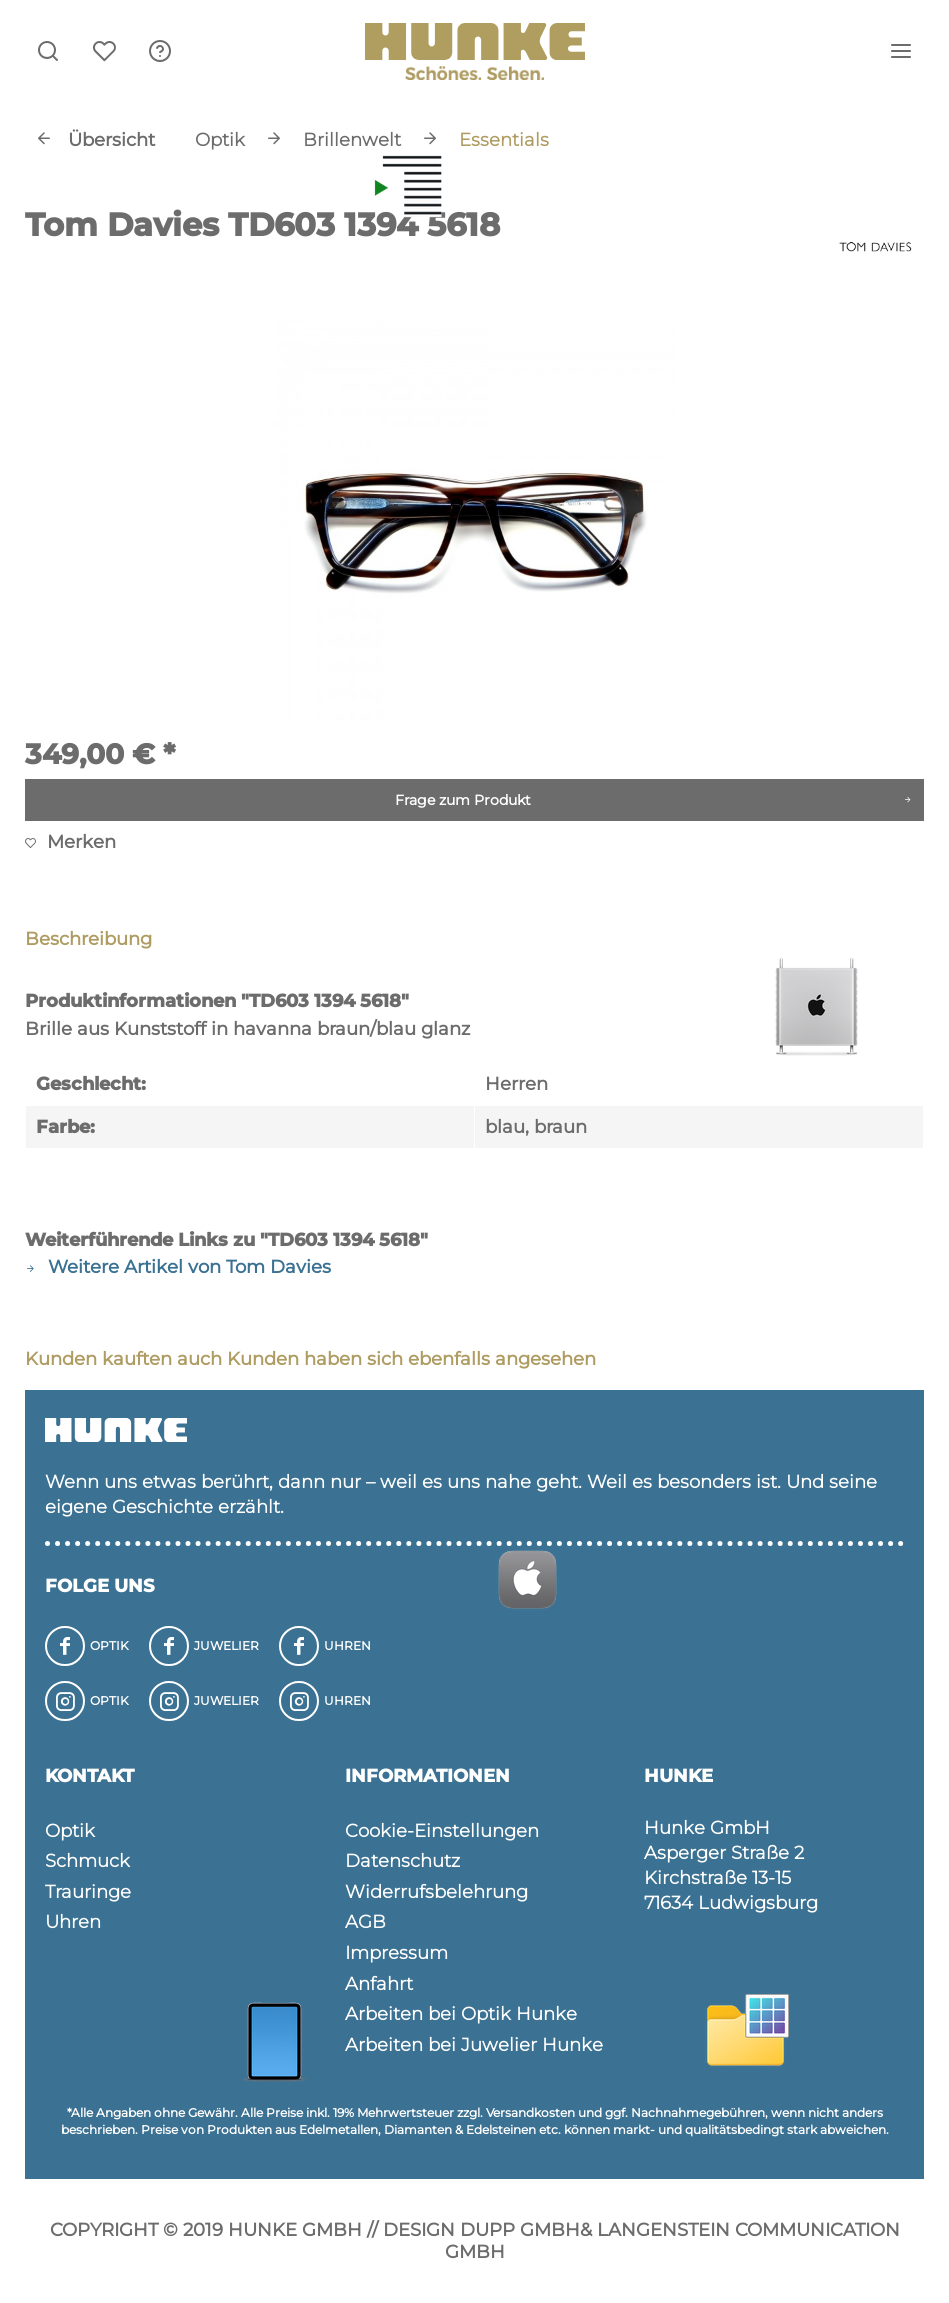 The height and width of the screenshot is (2303, 949). Describe the element at coordinates (527, 1579) in the screenshot. I see `access Apple ID account settings` at that location.